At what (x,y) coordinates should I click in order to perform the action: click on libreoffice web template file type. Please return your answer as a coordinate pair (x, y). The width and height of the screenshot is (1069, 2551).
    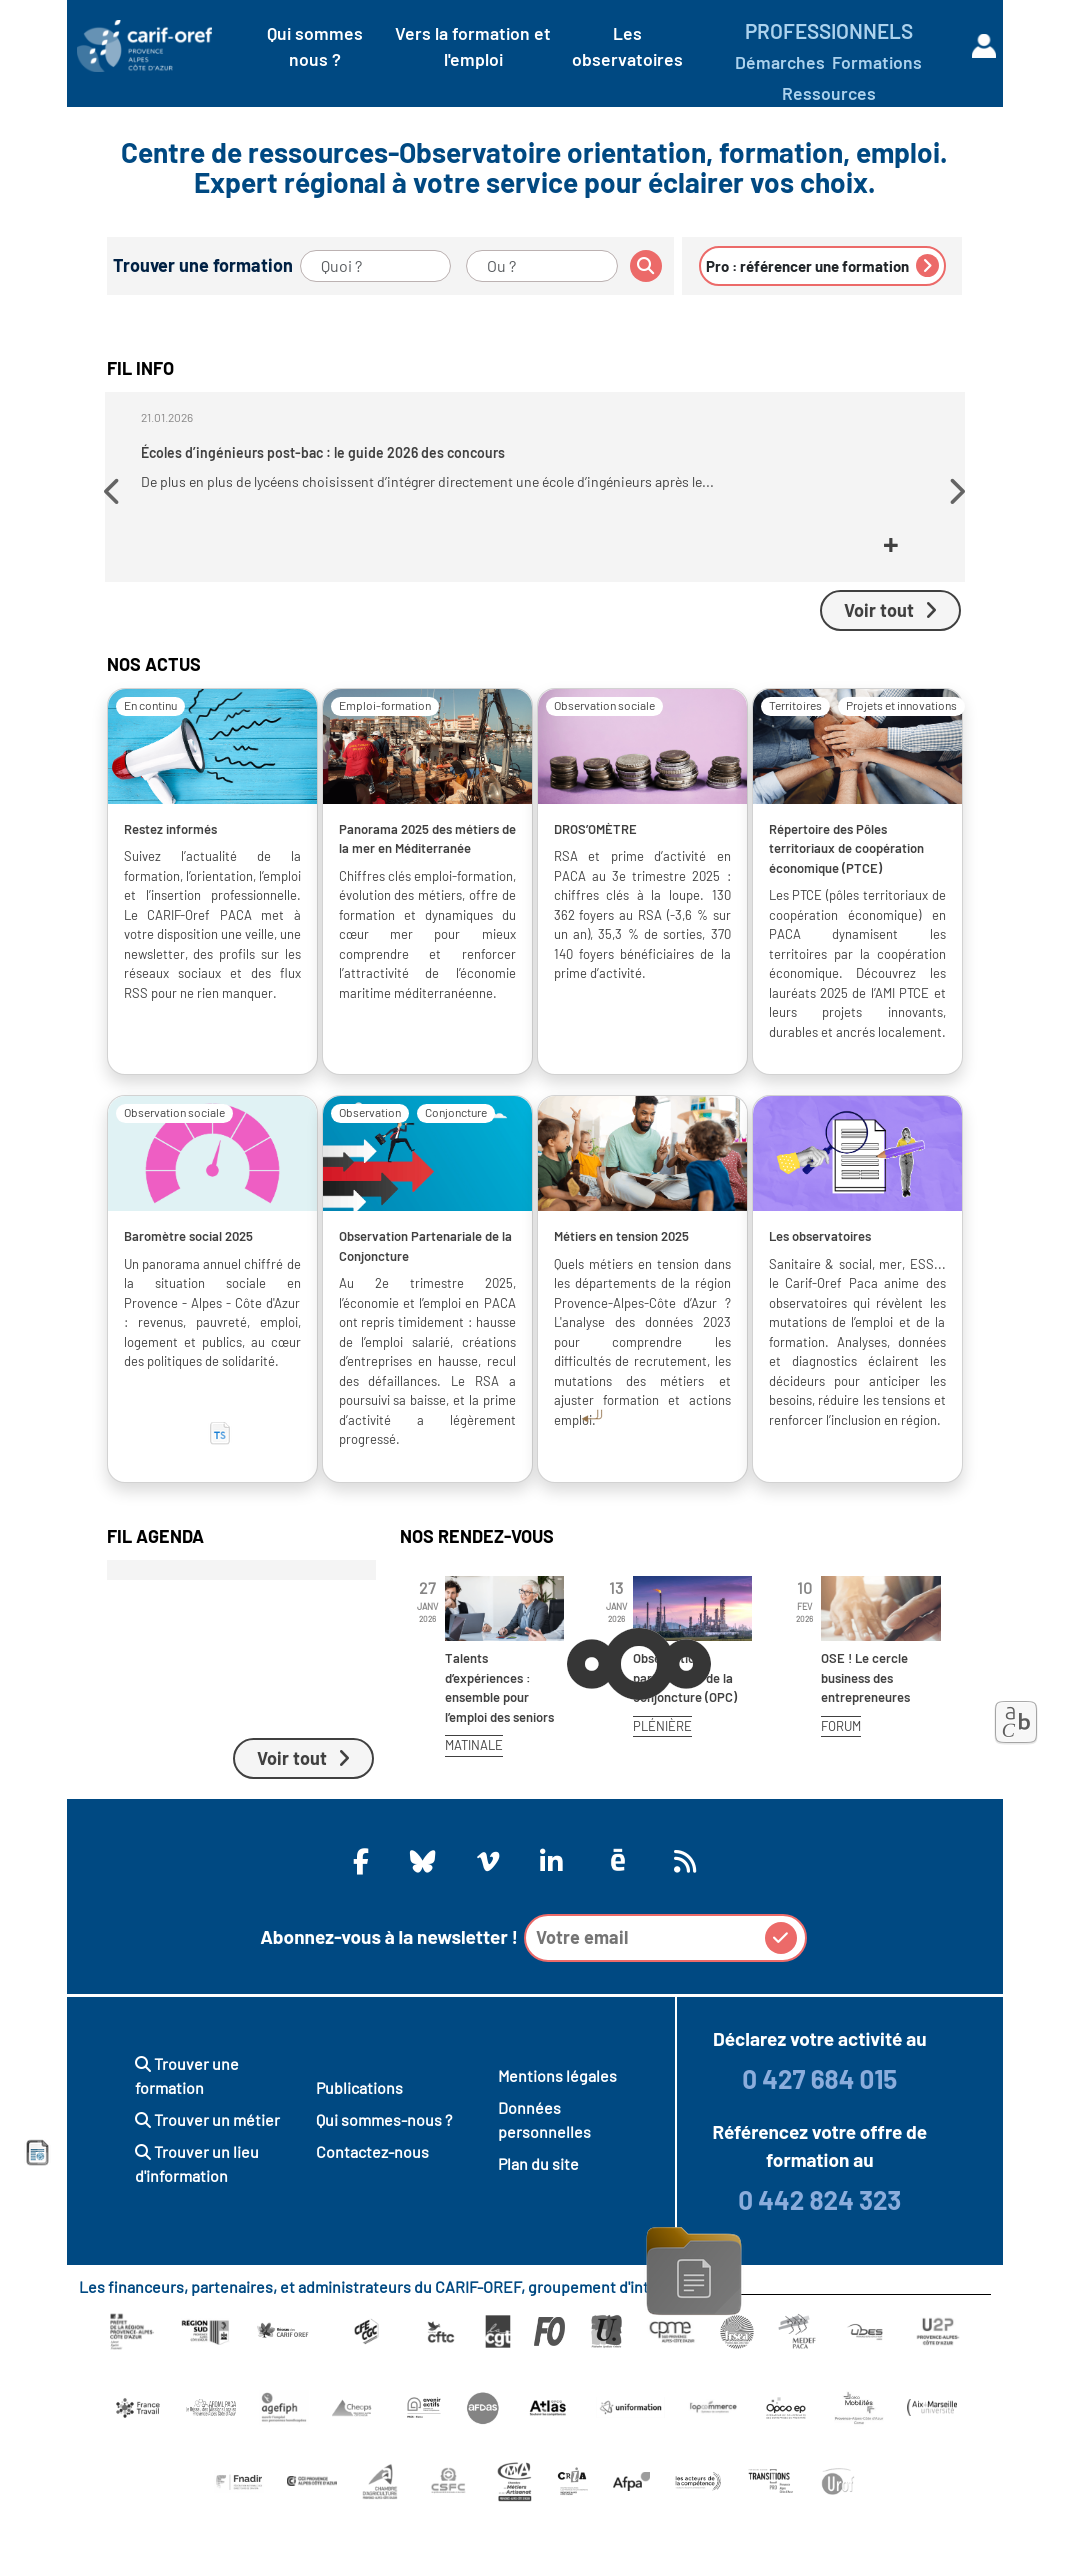
    Looking at the image, I should click on (37, 2152).